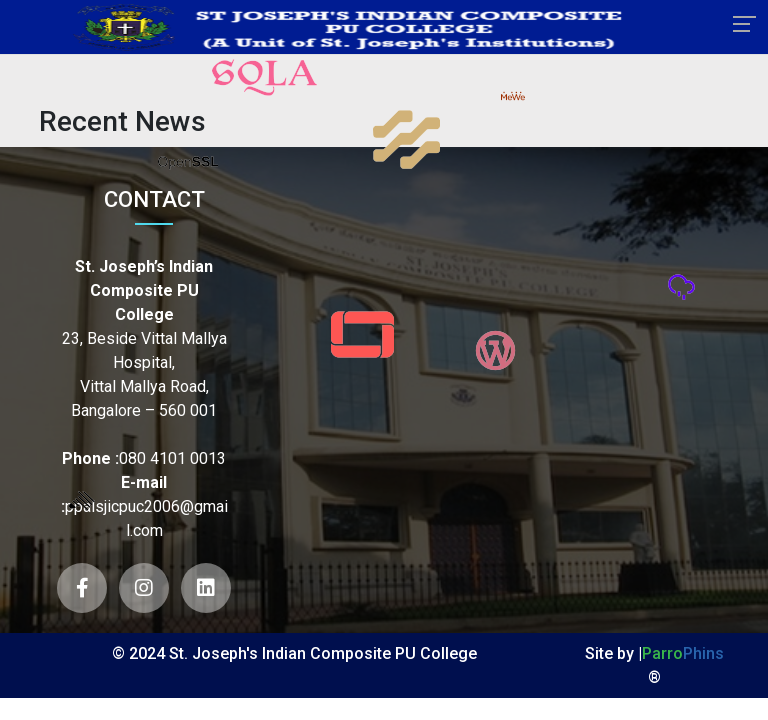 The height and width of the screenshot is (720, 768). I want to click on open zebpay cryptocurrency exchange app, so click(82, 501).